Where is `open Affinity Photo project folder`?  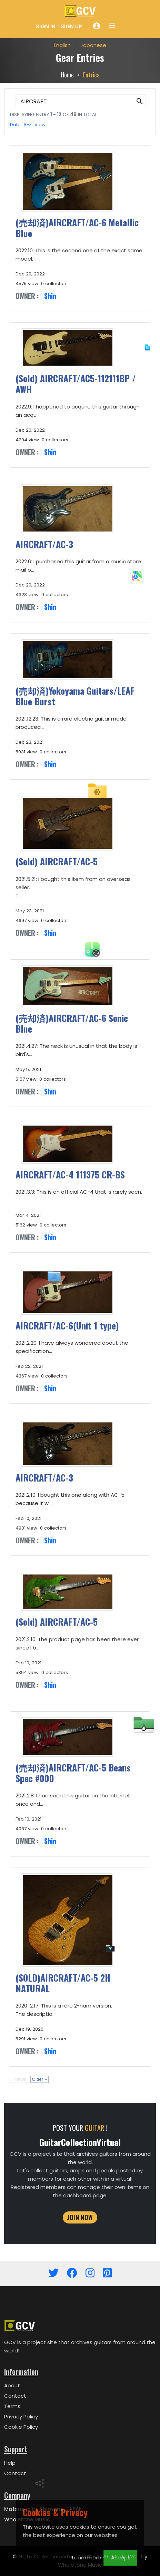
open Affinity Photo project folder is located at coordinates (54, 1276).